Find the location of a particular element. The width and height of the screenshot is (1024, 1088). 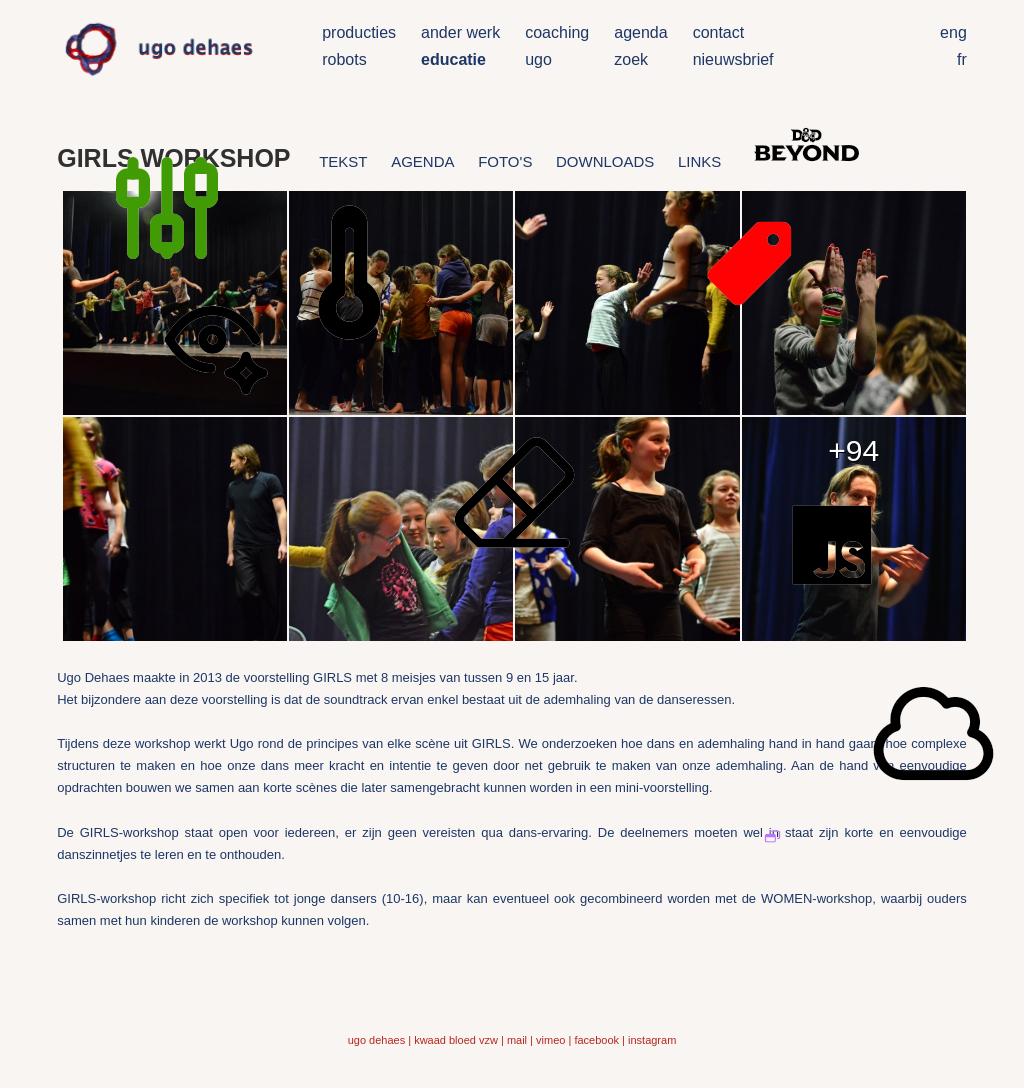

view candlestick chart for stock or crypto data is located at coordinates (167, 208).